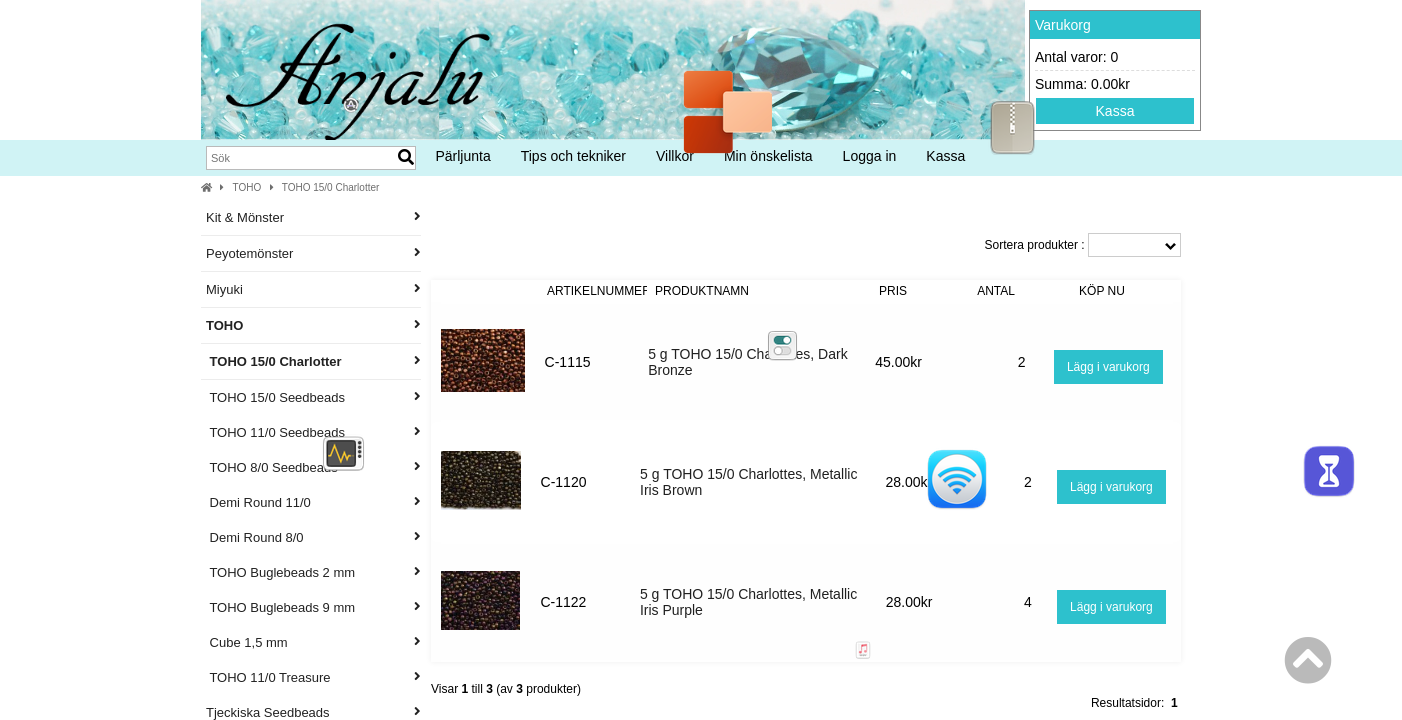 The width and height of the screenshot is (1402, 720). What do you see at coordinates (1012, 127) in the screenshot?
I see `open file roller archive manager` at bounding box center [1012, 127].